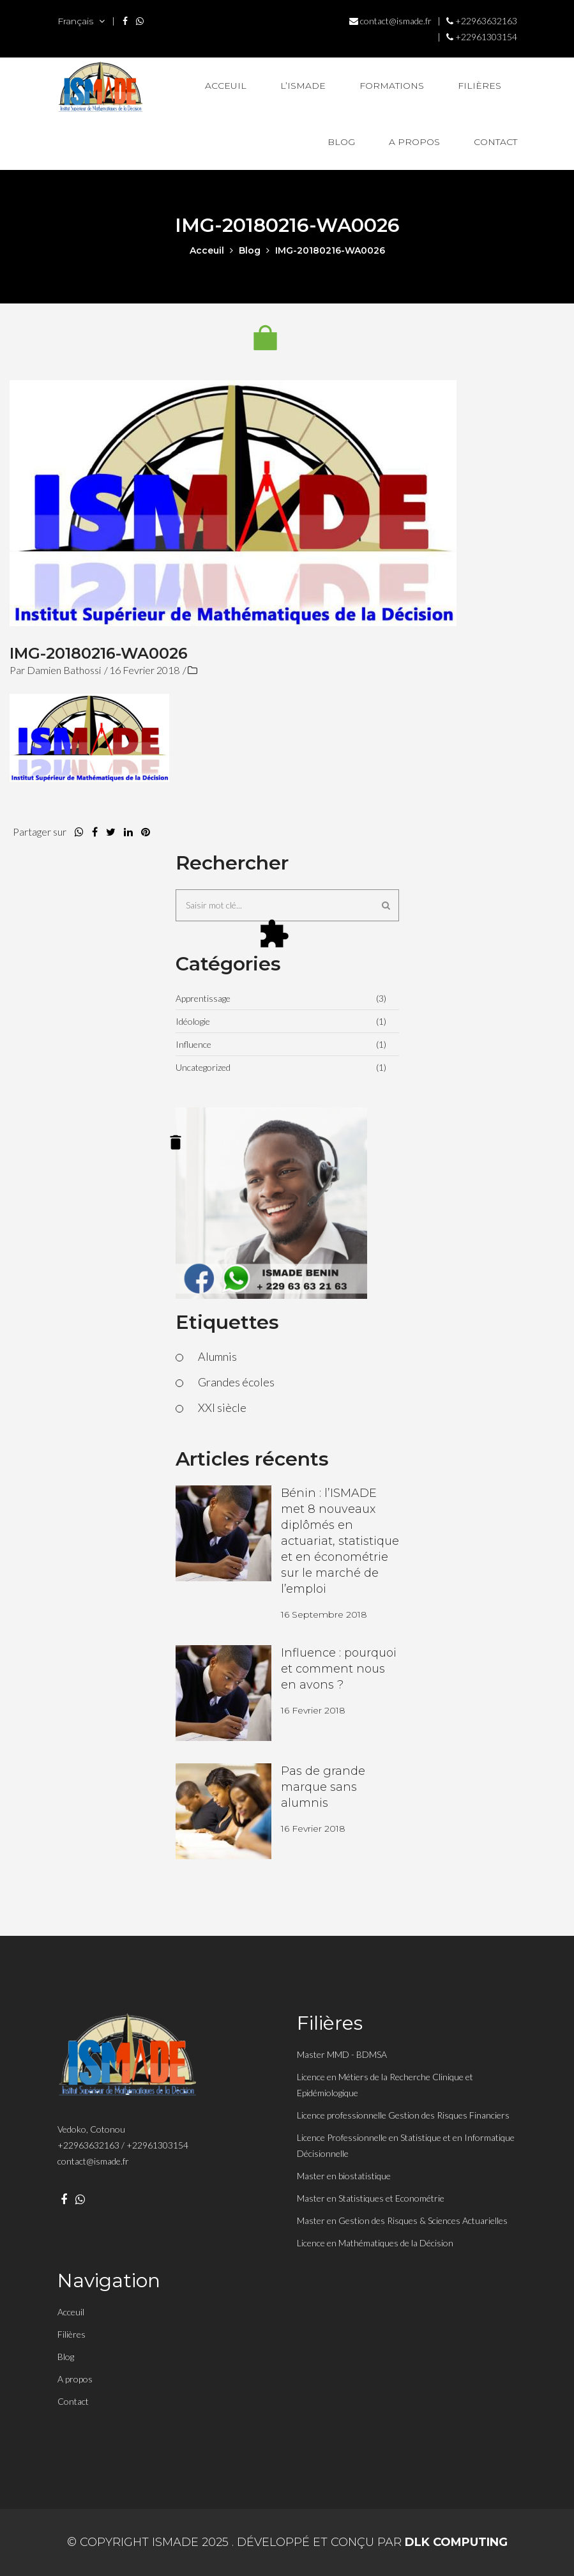  I want to click on delete selected item, so click(176, 1142).